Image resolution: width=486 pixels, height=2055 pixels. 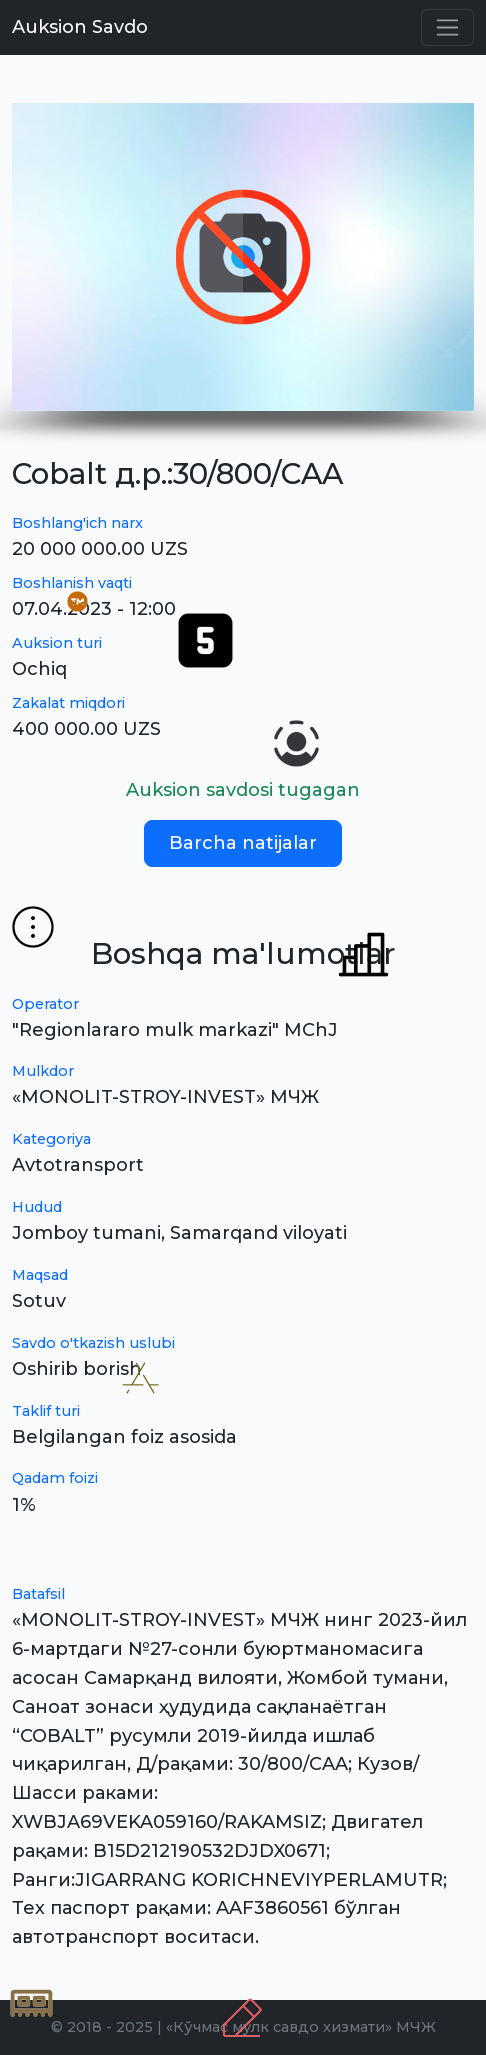 I want to click on open more options menu, so click(x=33, y=927).